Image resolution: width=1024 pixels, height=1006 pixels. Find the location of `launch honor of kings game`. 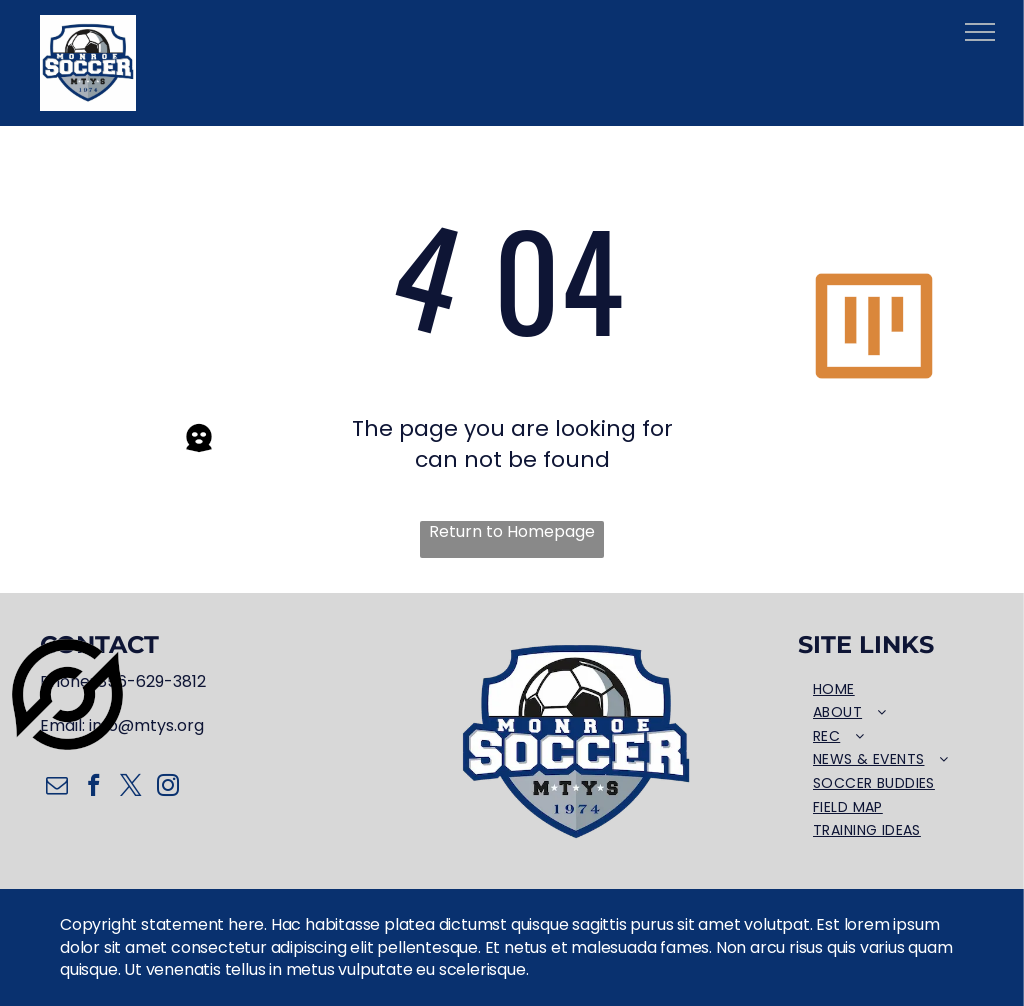

launch honor of kings game is located at coordinates (67, 694).